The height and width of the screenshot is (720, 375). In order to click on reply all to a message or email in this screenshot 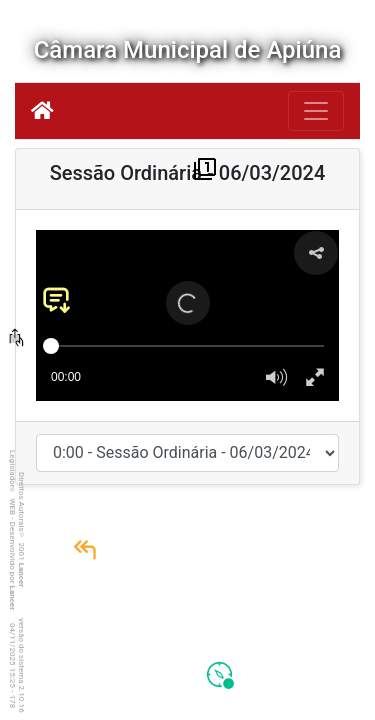, I will do `click(85, 550)`.